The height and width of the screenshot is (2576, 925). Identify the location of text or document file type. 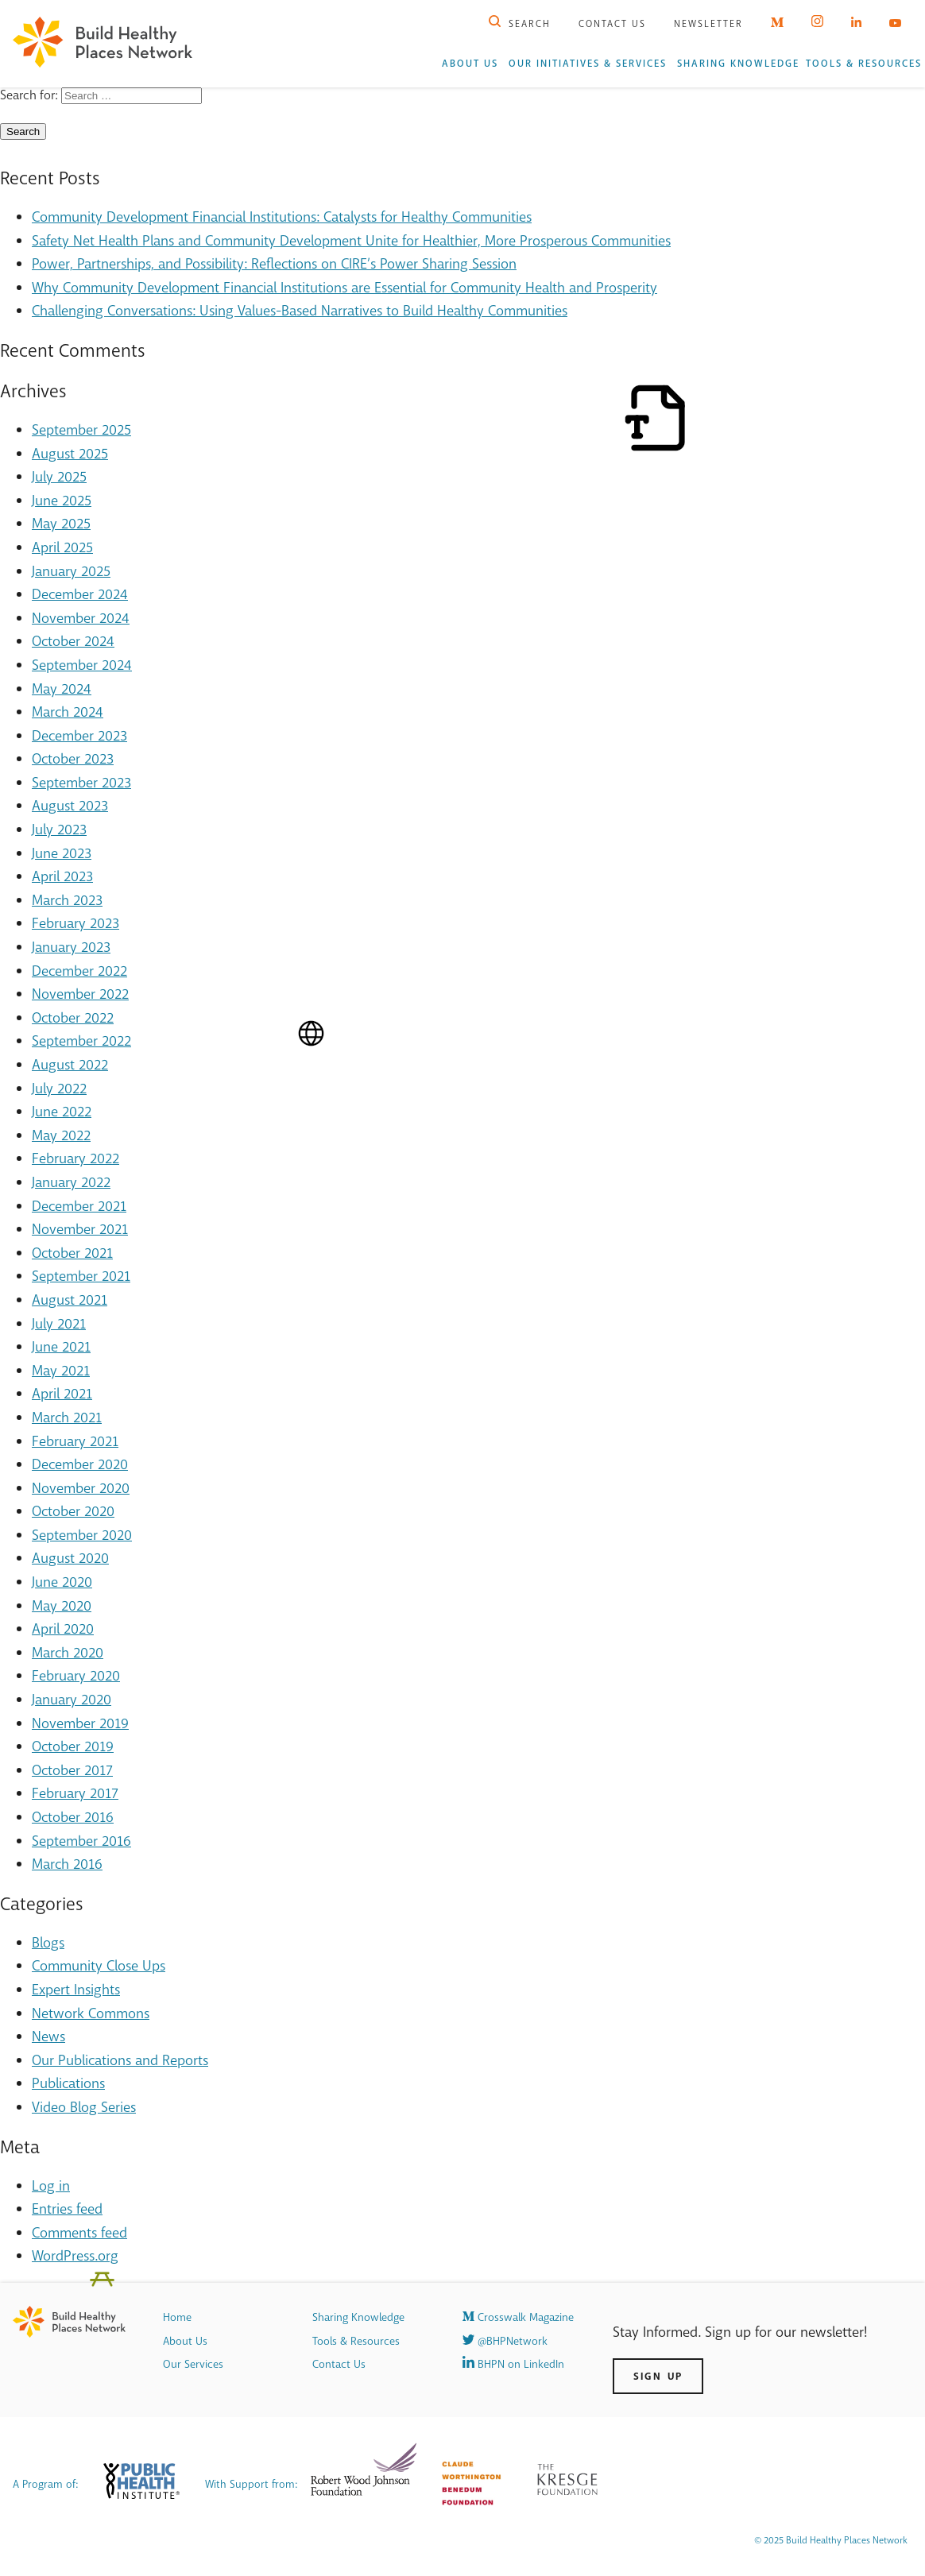
(658, 418).